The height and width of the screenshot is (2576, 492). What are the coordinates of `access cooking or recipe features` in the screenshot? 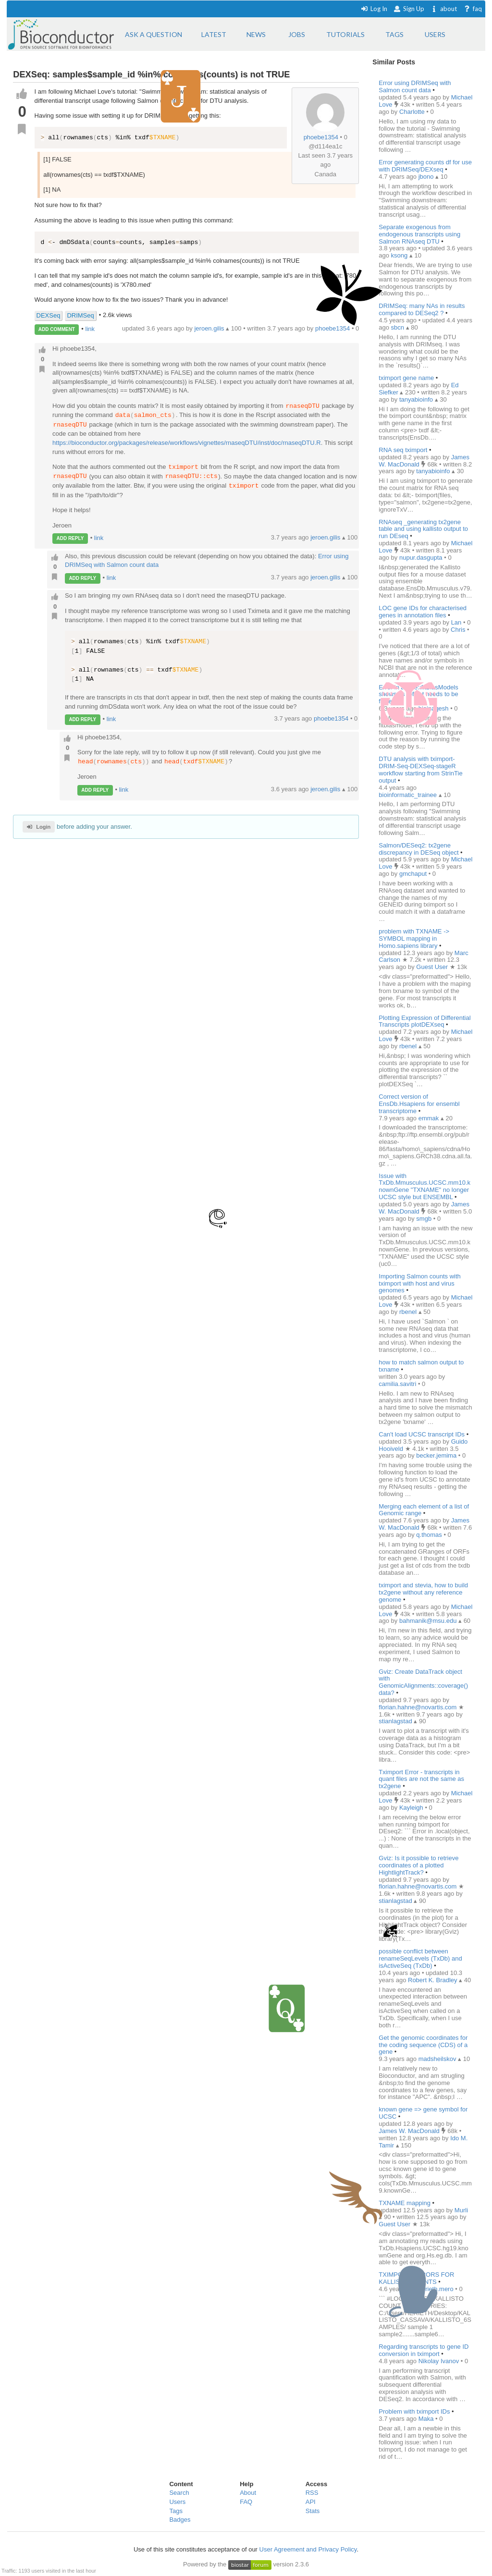 It's located at (414, 2291).